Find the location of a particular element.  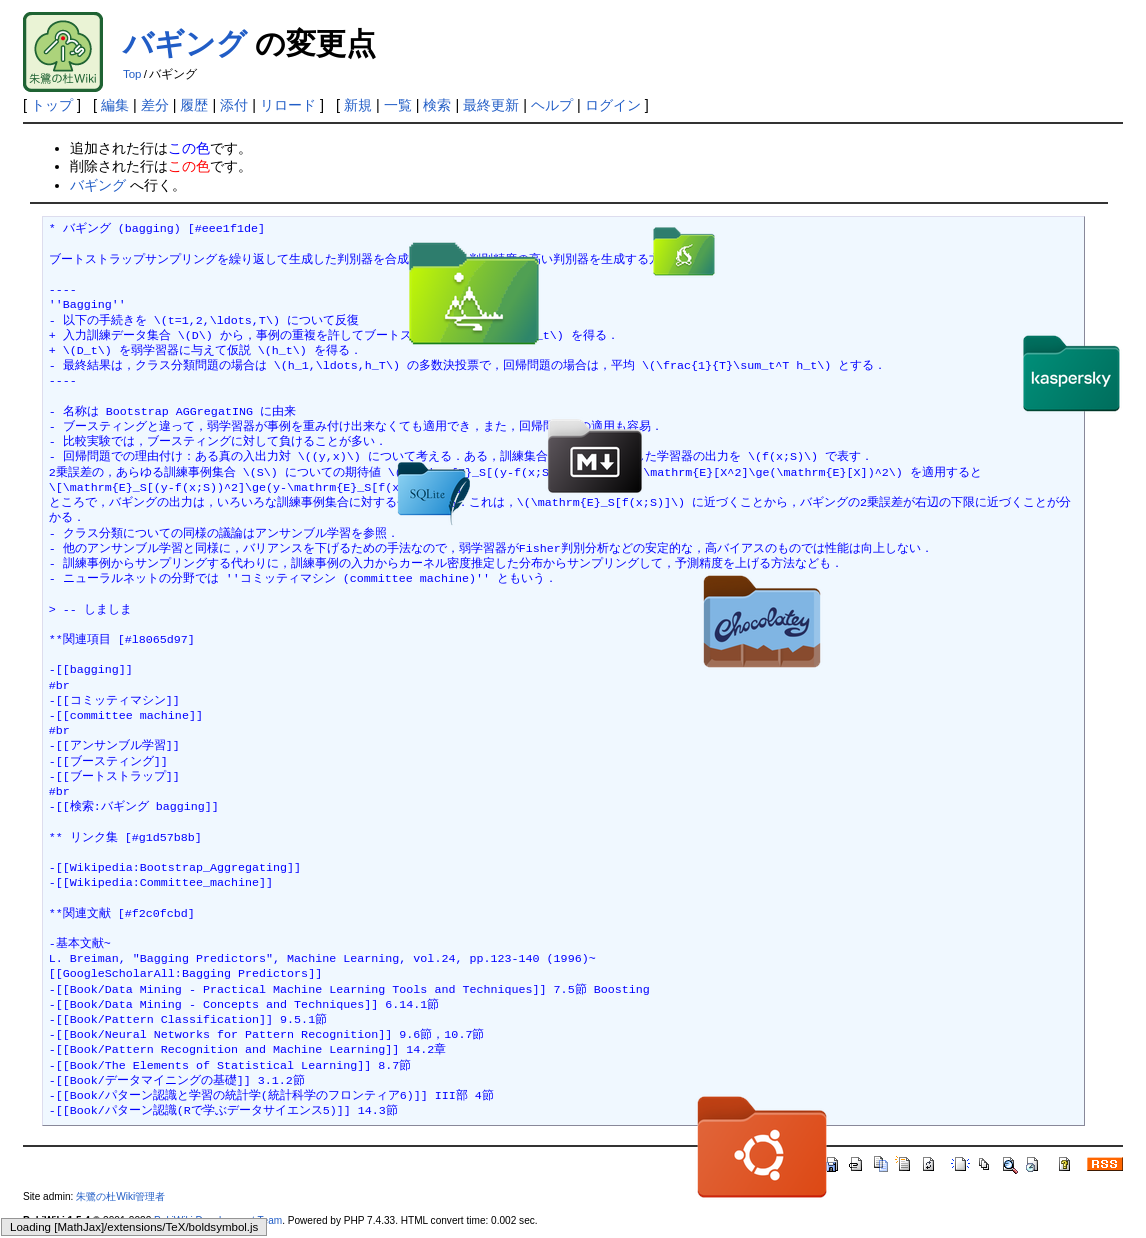

open folder containing SQLite database files is located at coordinates (431, 490).